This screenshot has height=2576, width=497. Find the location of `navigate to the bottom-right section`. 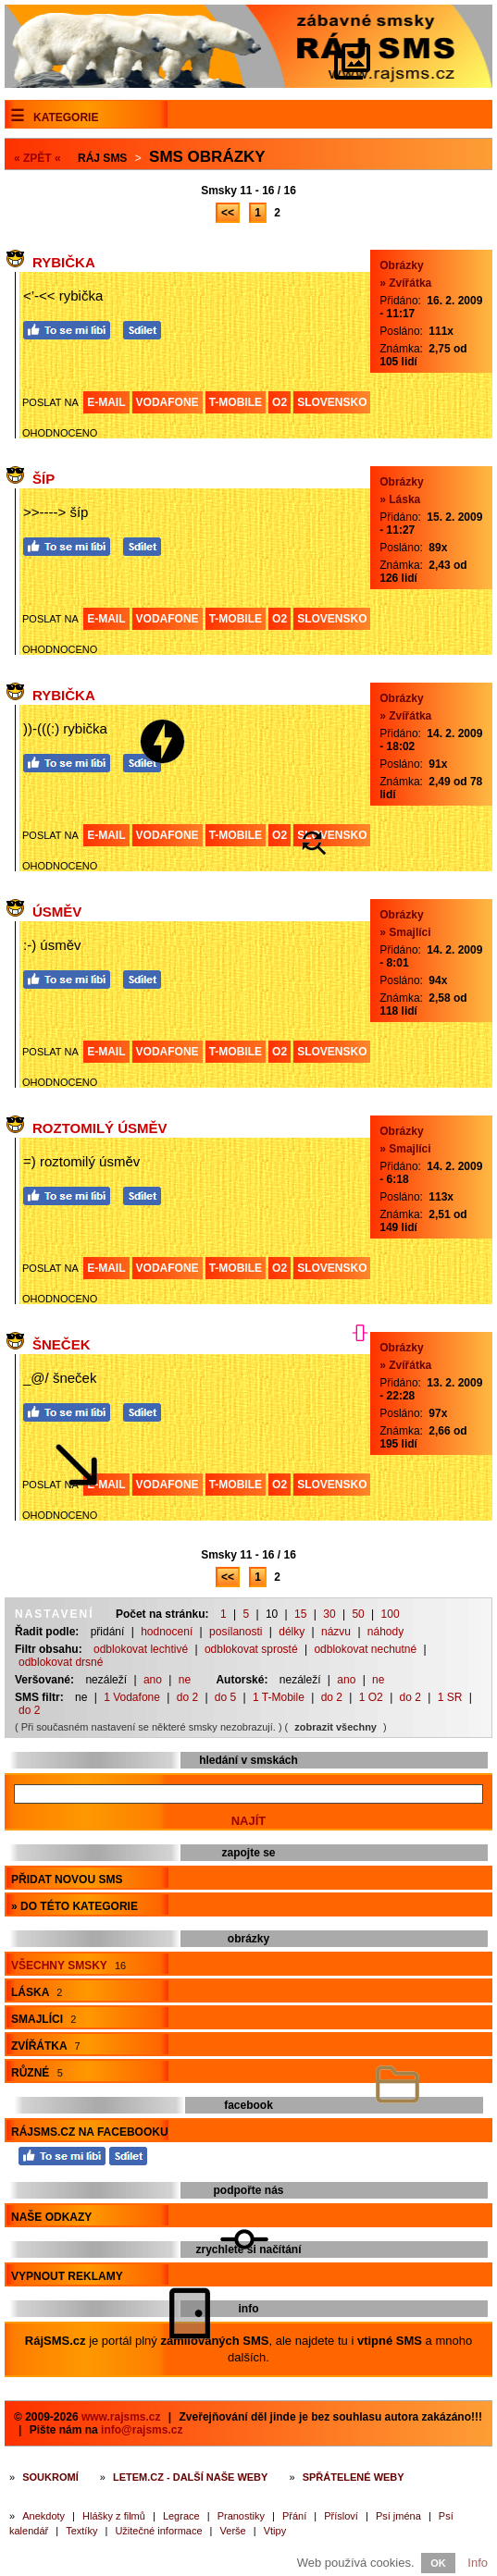

navigate to the bottom-right section is located at coordinates (77, 1465).